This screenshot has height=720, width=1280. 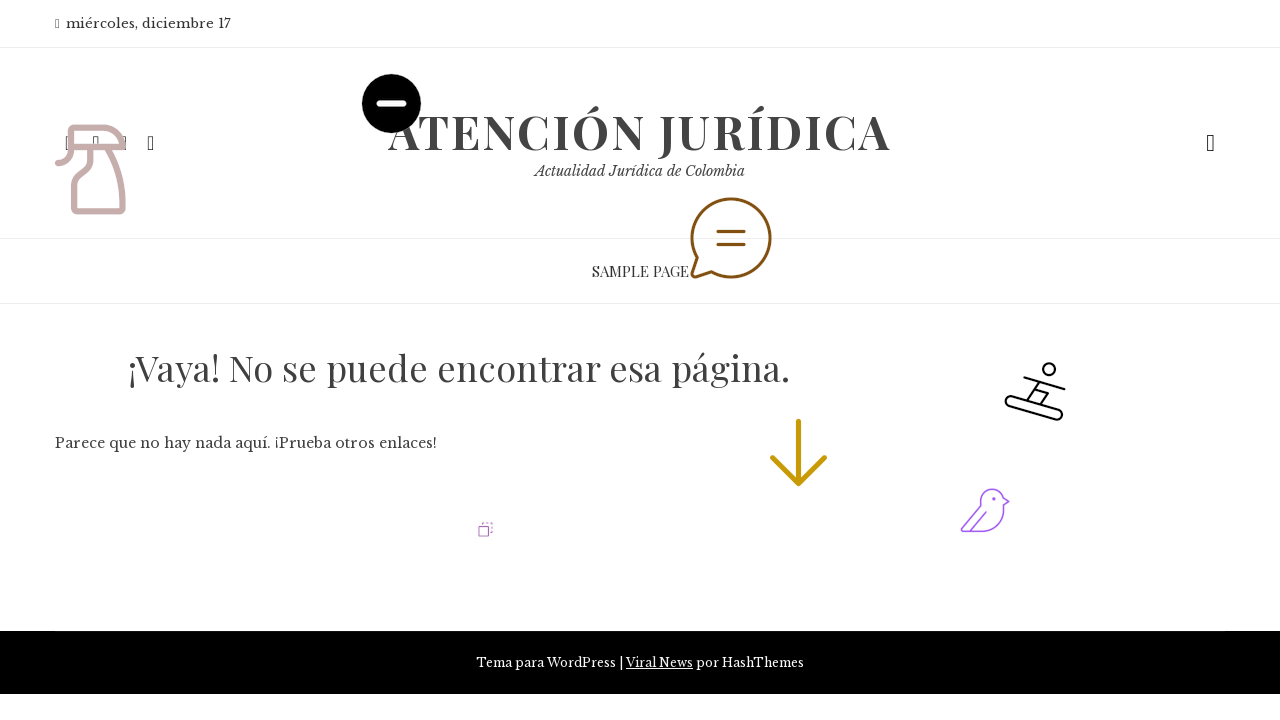 I want to click on open chat or messaging, so click(x=731, y=238).